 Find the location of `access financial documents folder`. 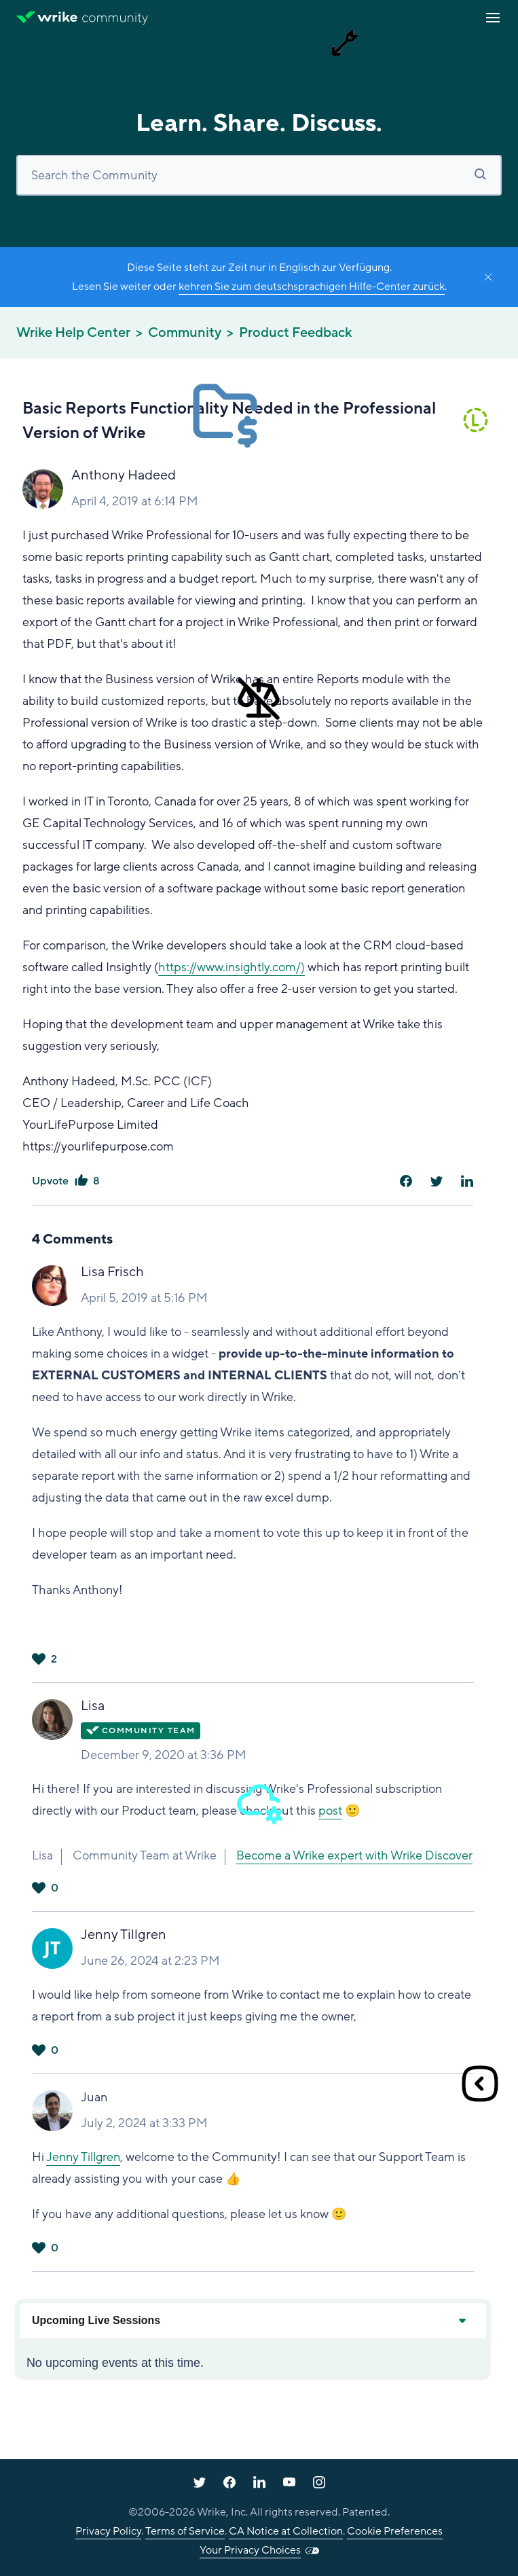

access financial documents folder is located at coordinates (225, 412).